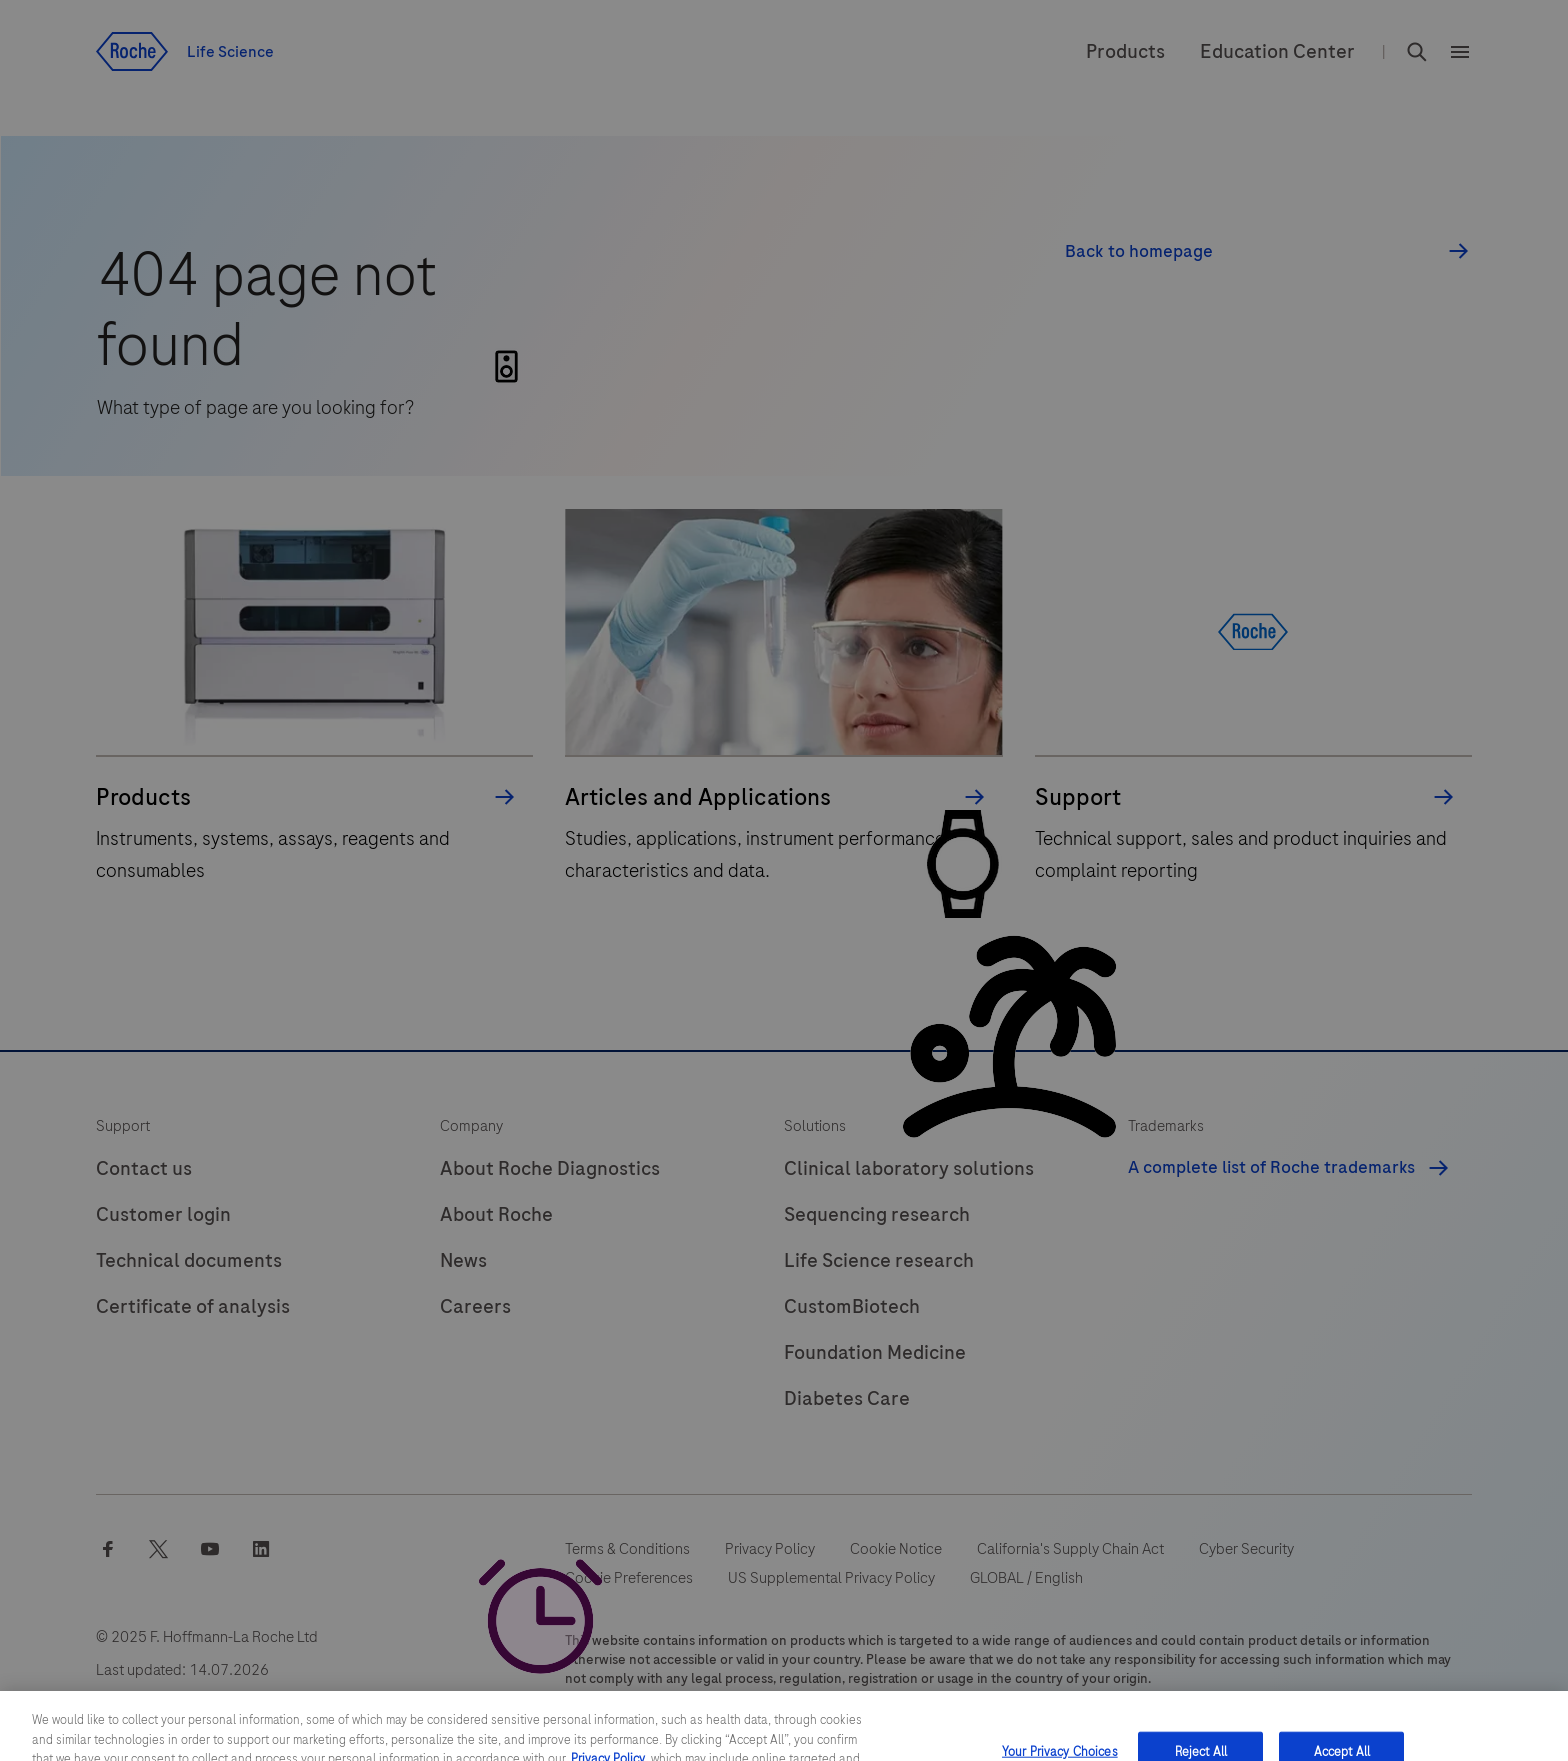  I want to click on access smartwatch settings or companion app, so click(963, 864).